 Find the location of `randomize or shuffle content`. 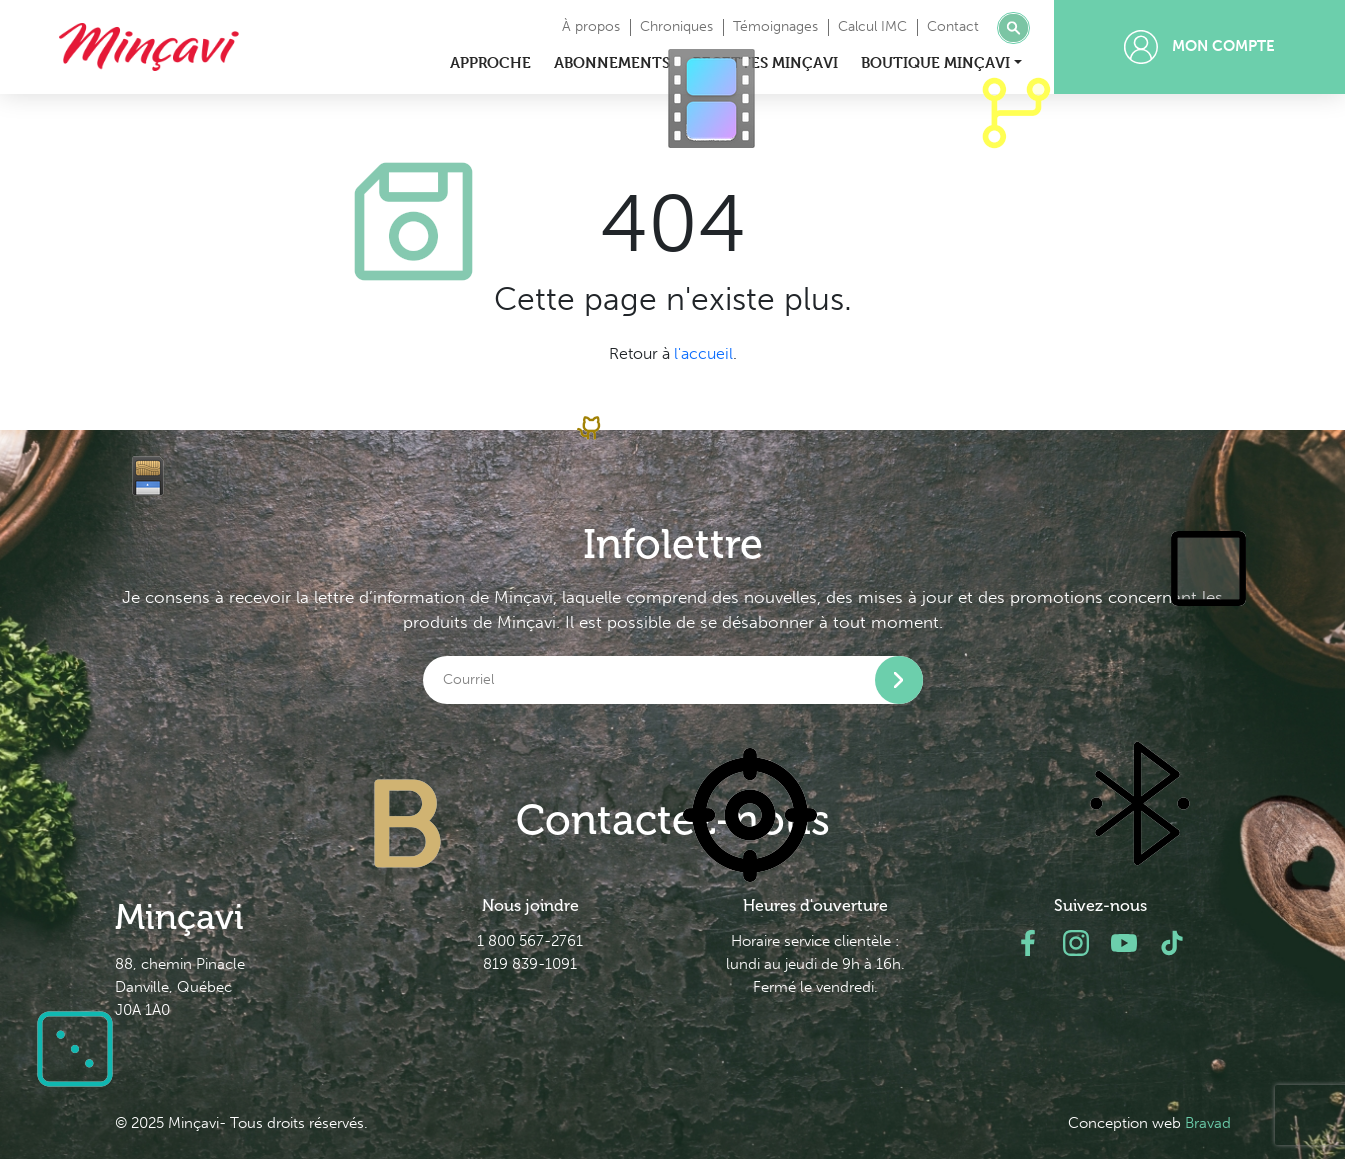

randomize or shuffle content is located at coordinates (75, 1049).